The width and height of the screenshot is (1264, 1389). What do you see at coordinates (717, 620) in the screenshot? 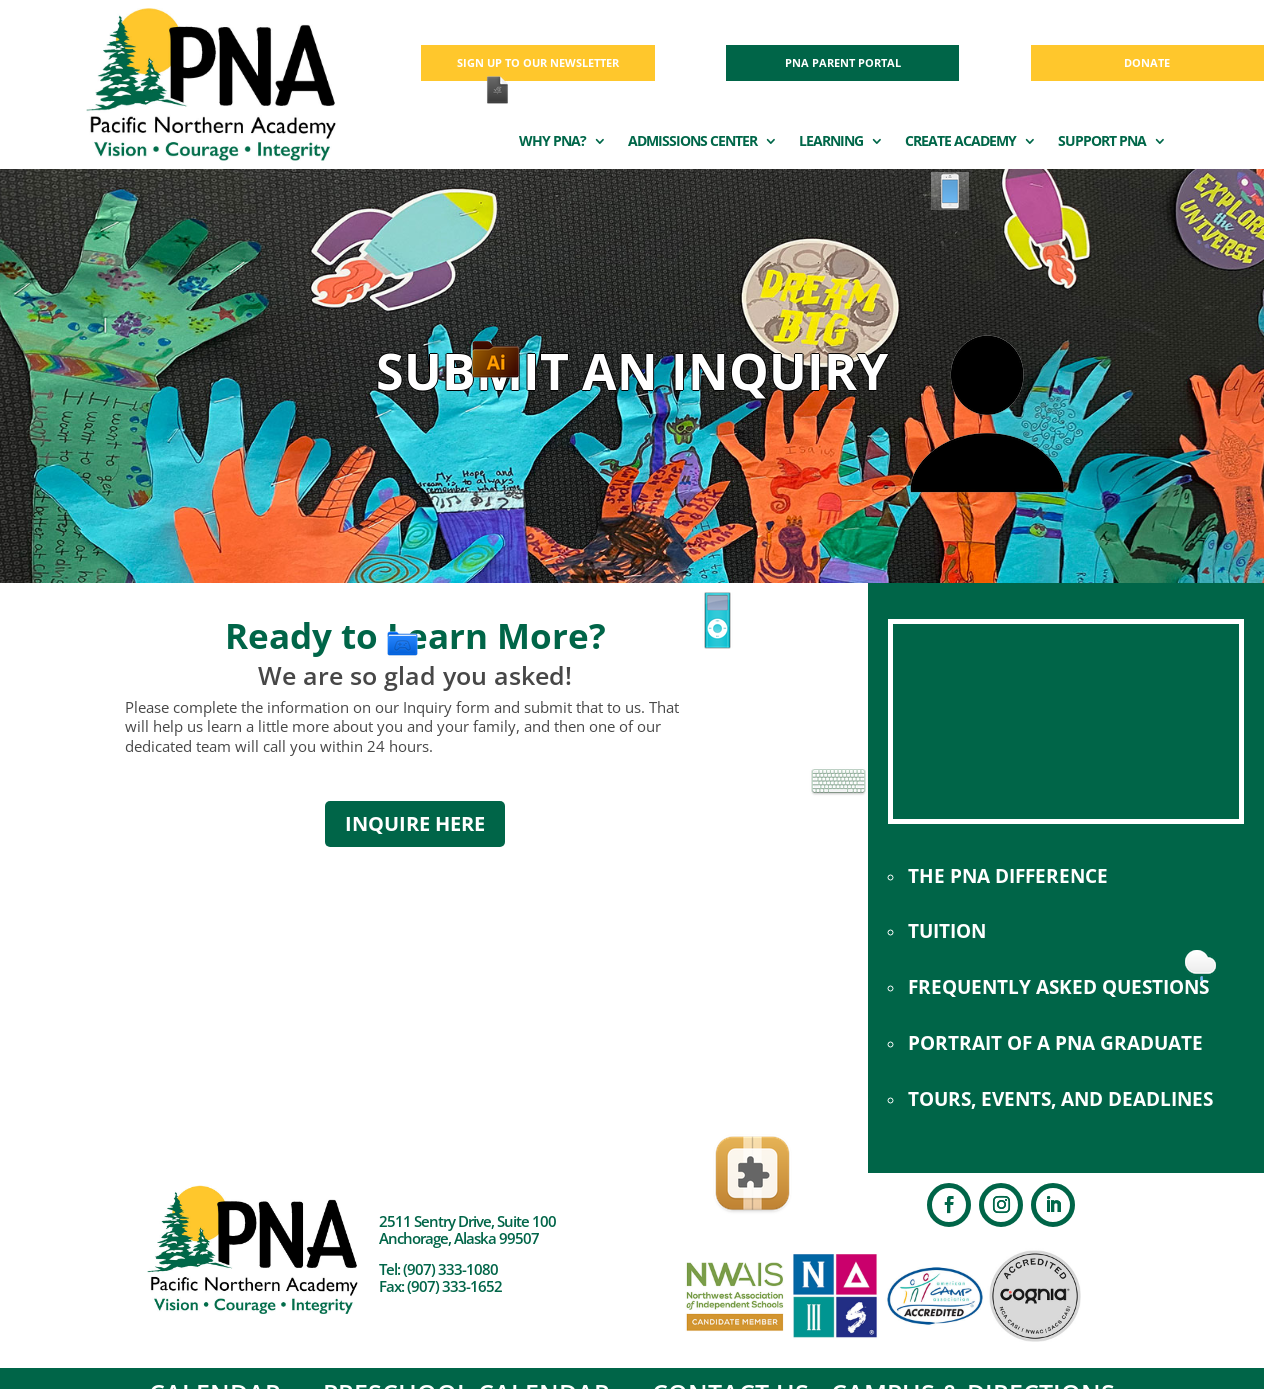
I see `iPod nano device connected` at bounding box center [717, 620].